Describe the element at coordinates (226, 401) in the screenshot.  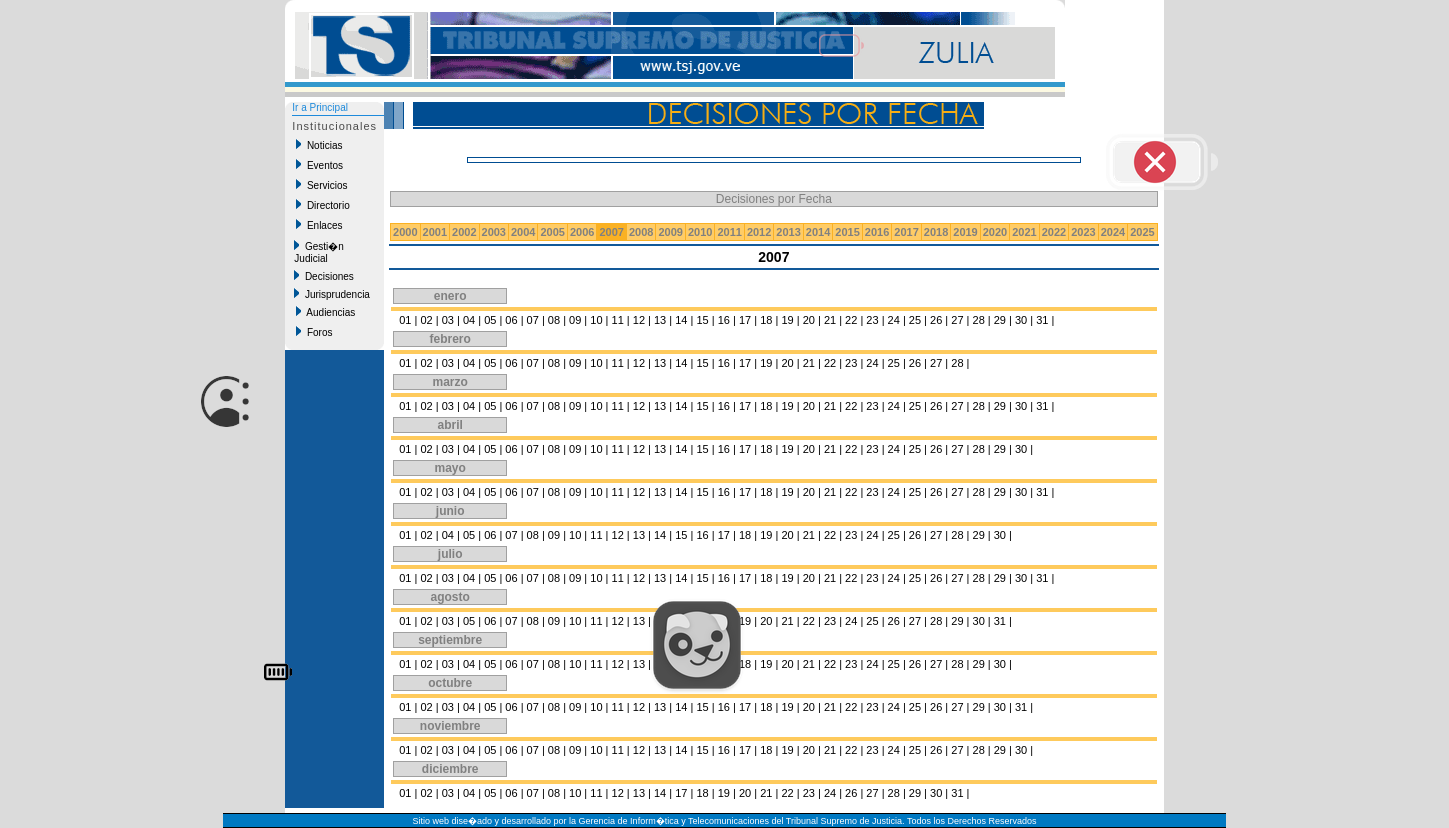
I see `browse artists in your music library` at that location.